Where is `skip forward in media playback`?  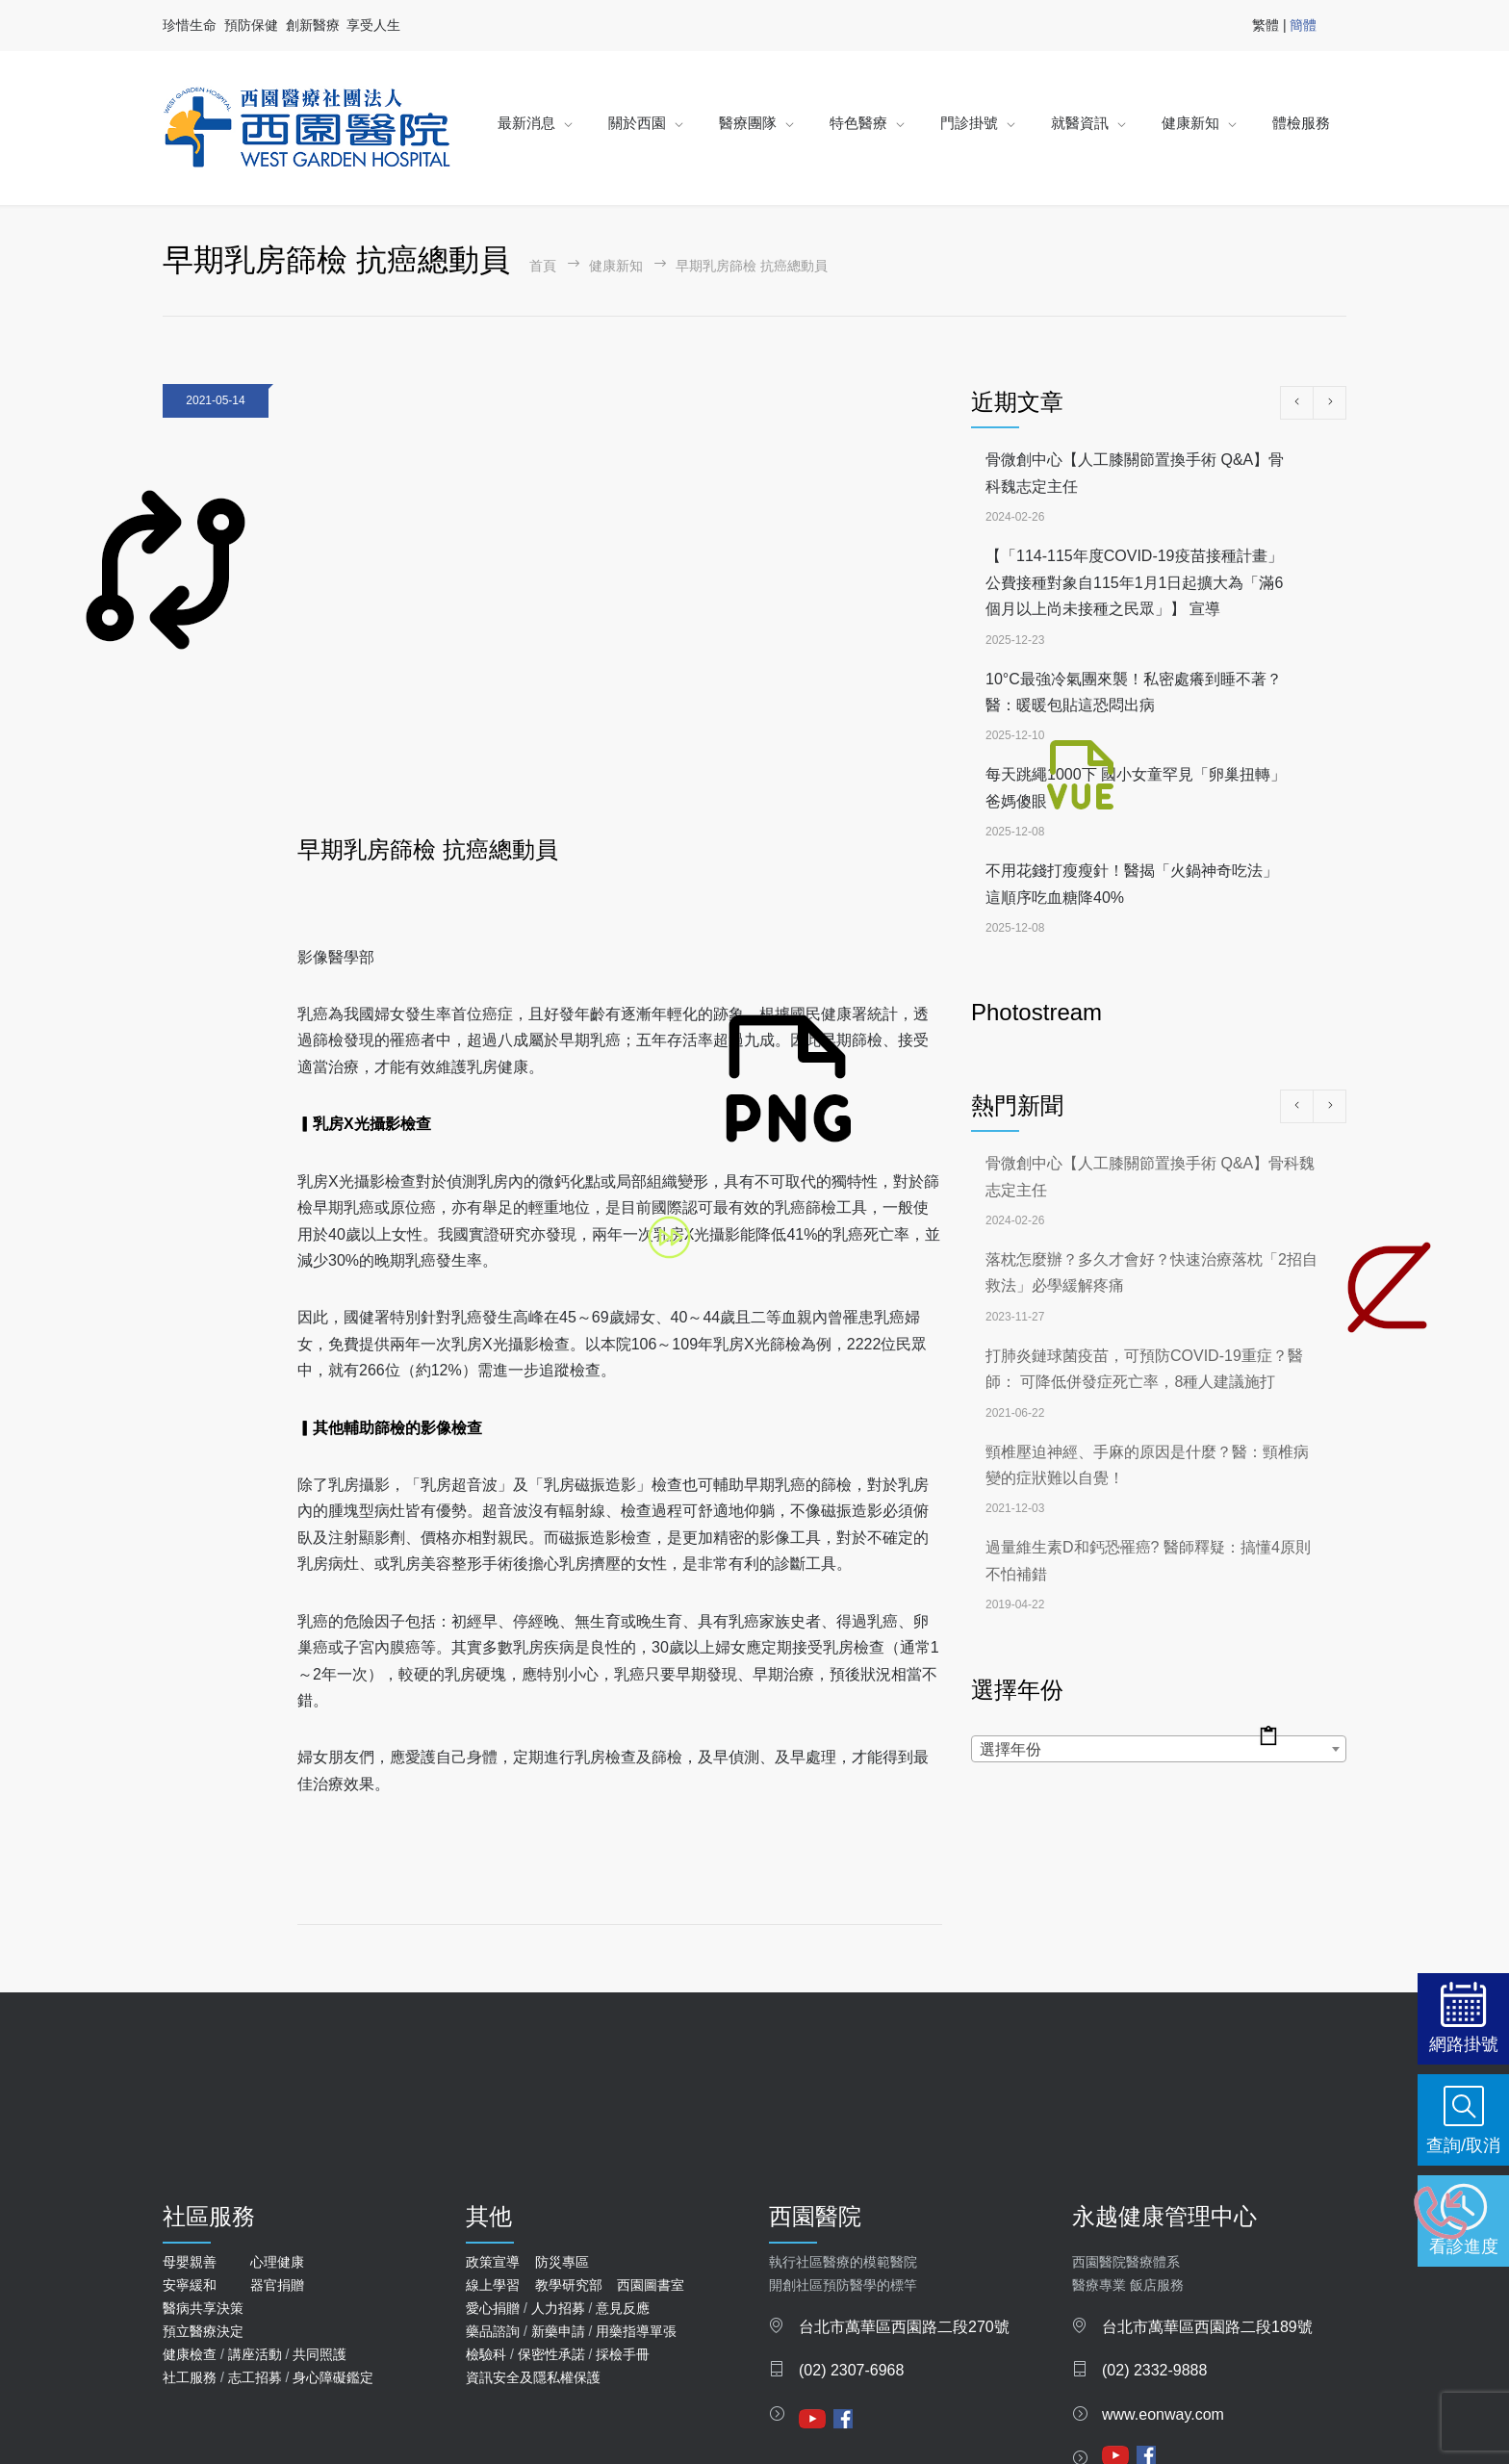
skip forward in media playback is located at coordinates (669, 1237).